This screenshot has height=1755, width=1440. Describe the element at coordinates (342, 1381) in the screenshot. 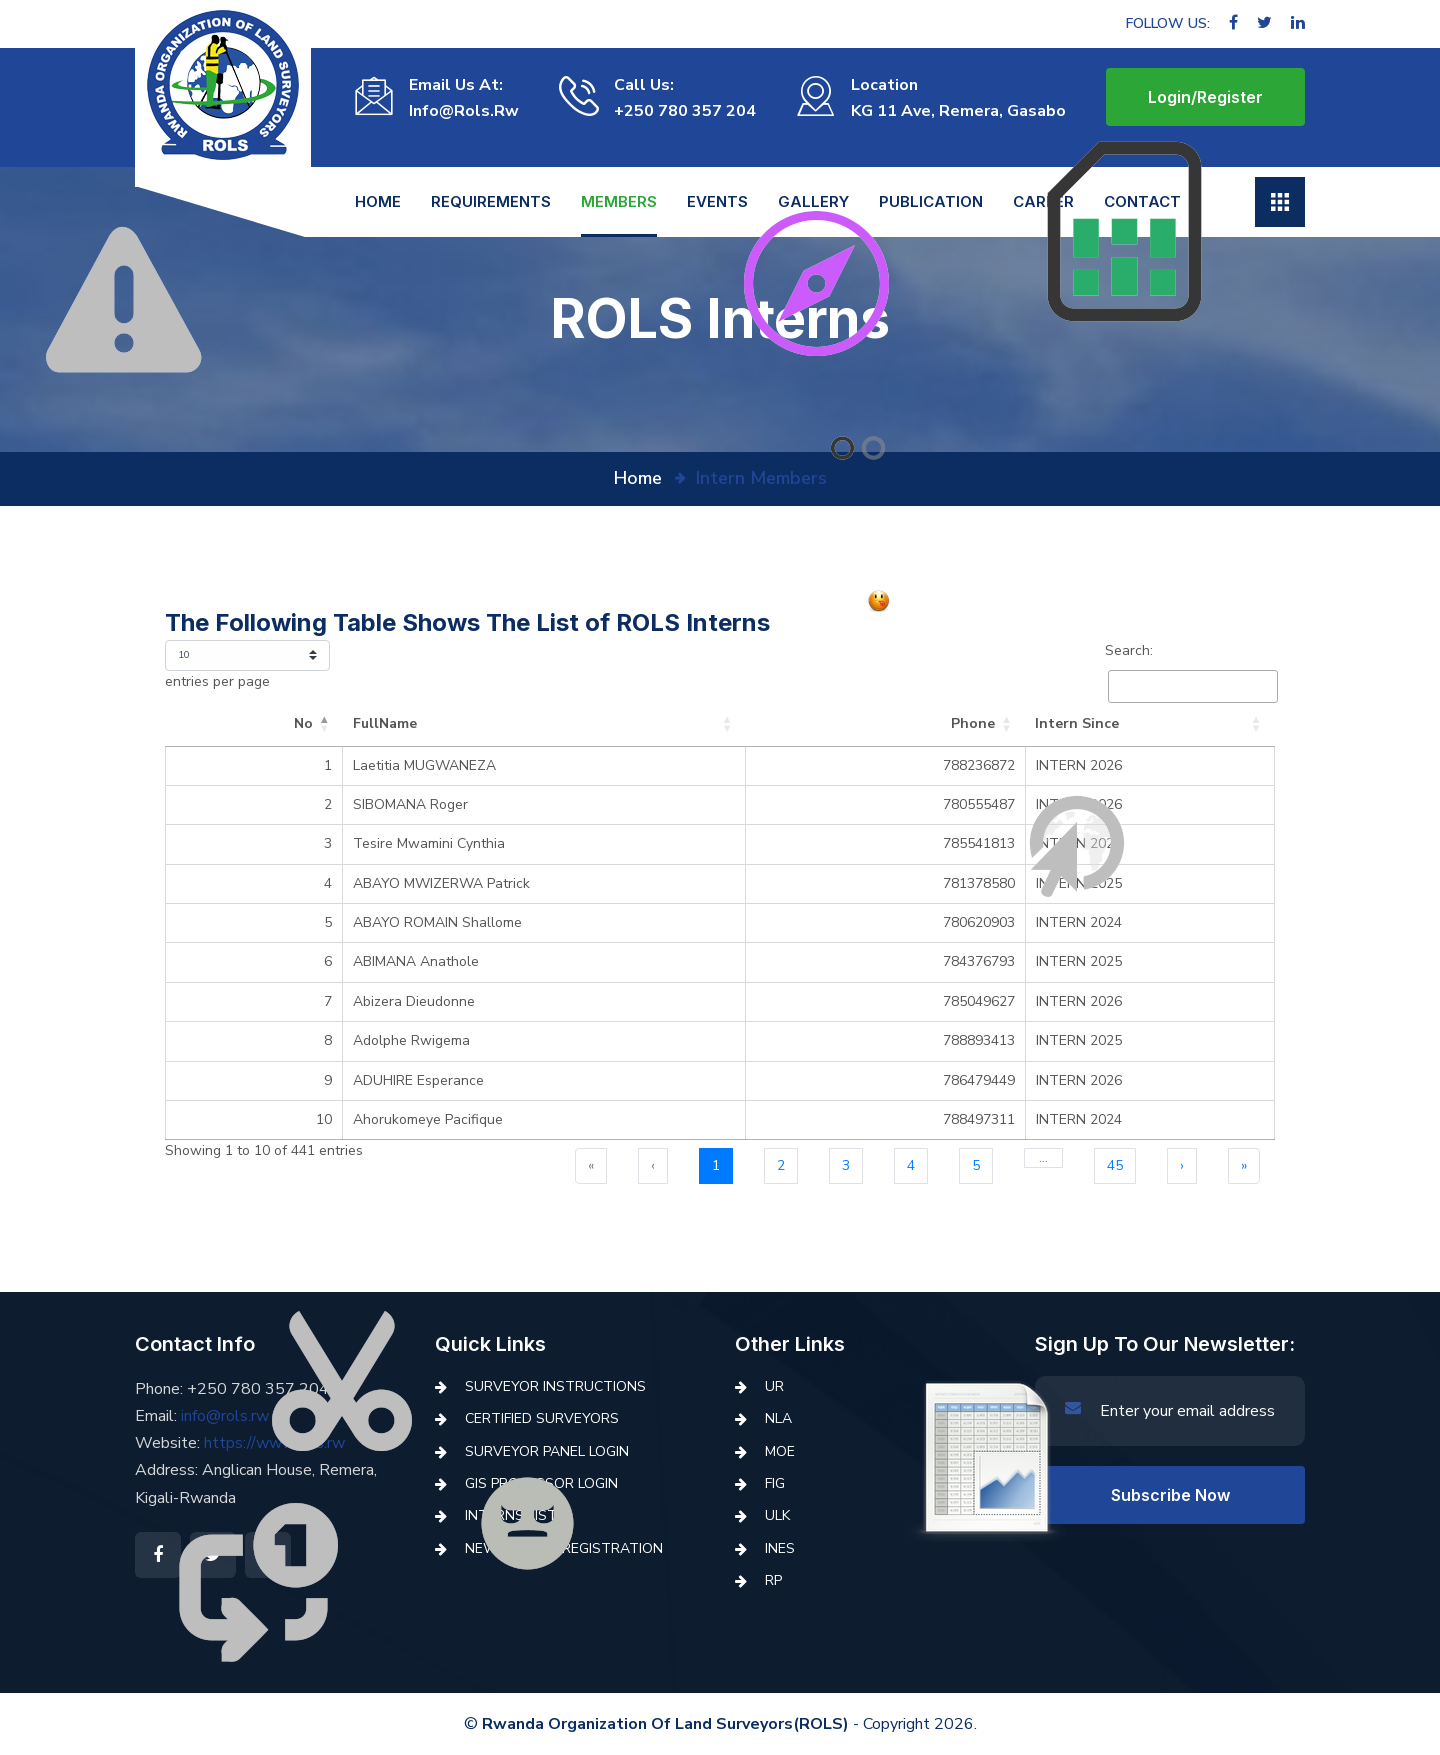

I see `cut selected content to clipboard` at that location.